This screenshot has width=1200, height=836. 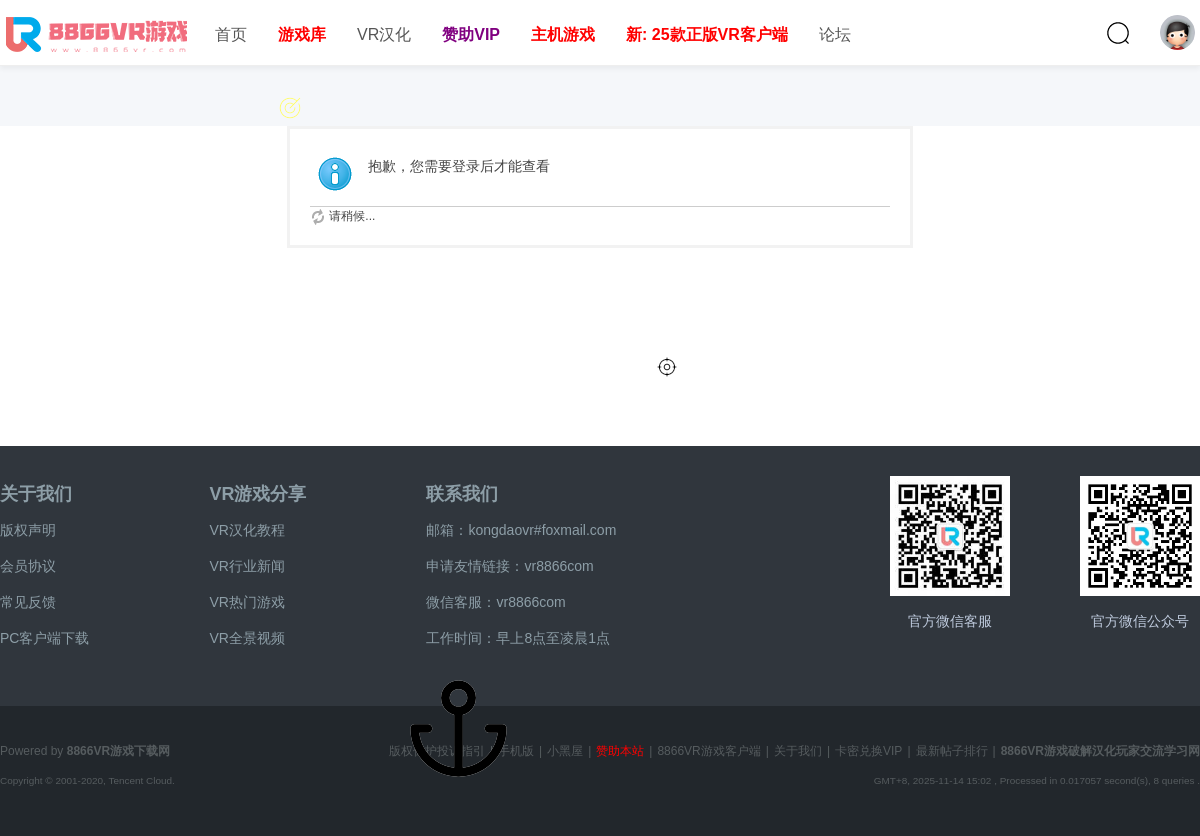 I want to click on anchor content to a fixed position, so click(x=458, y=728).